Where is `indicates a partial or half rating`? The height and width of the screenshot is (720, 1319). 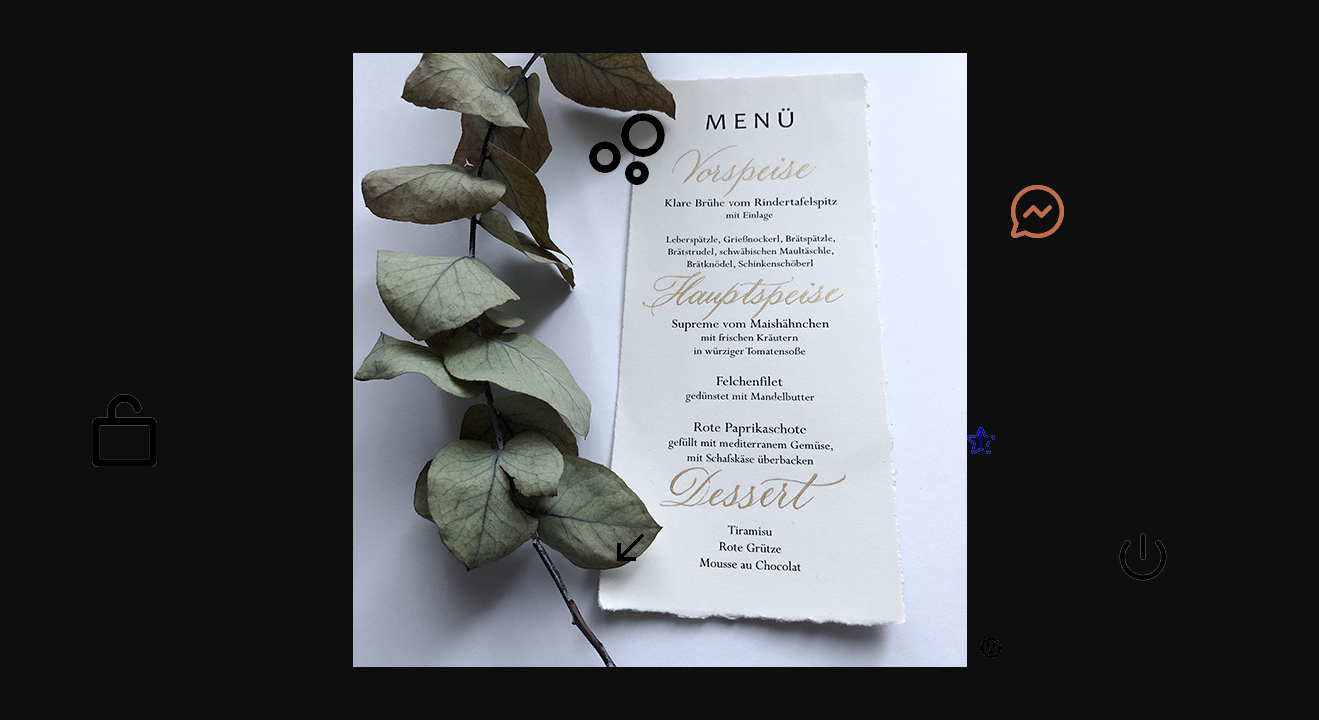
indicates a partial or half rating is located at coordinates (981, 441).